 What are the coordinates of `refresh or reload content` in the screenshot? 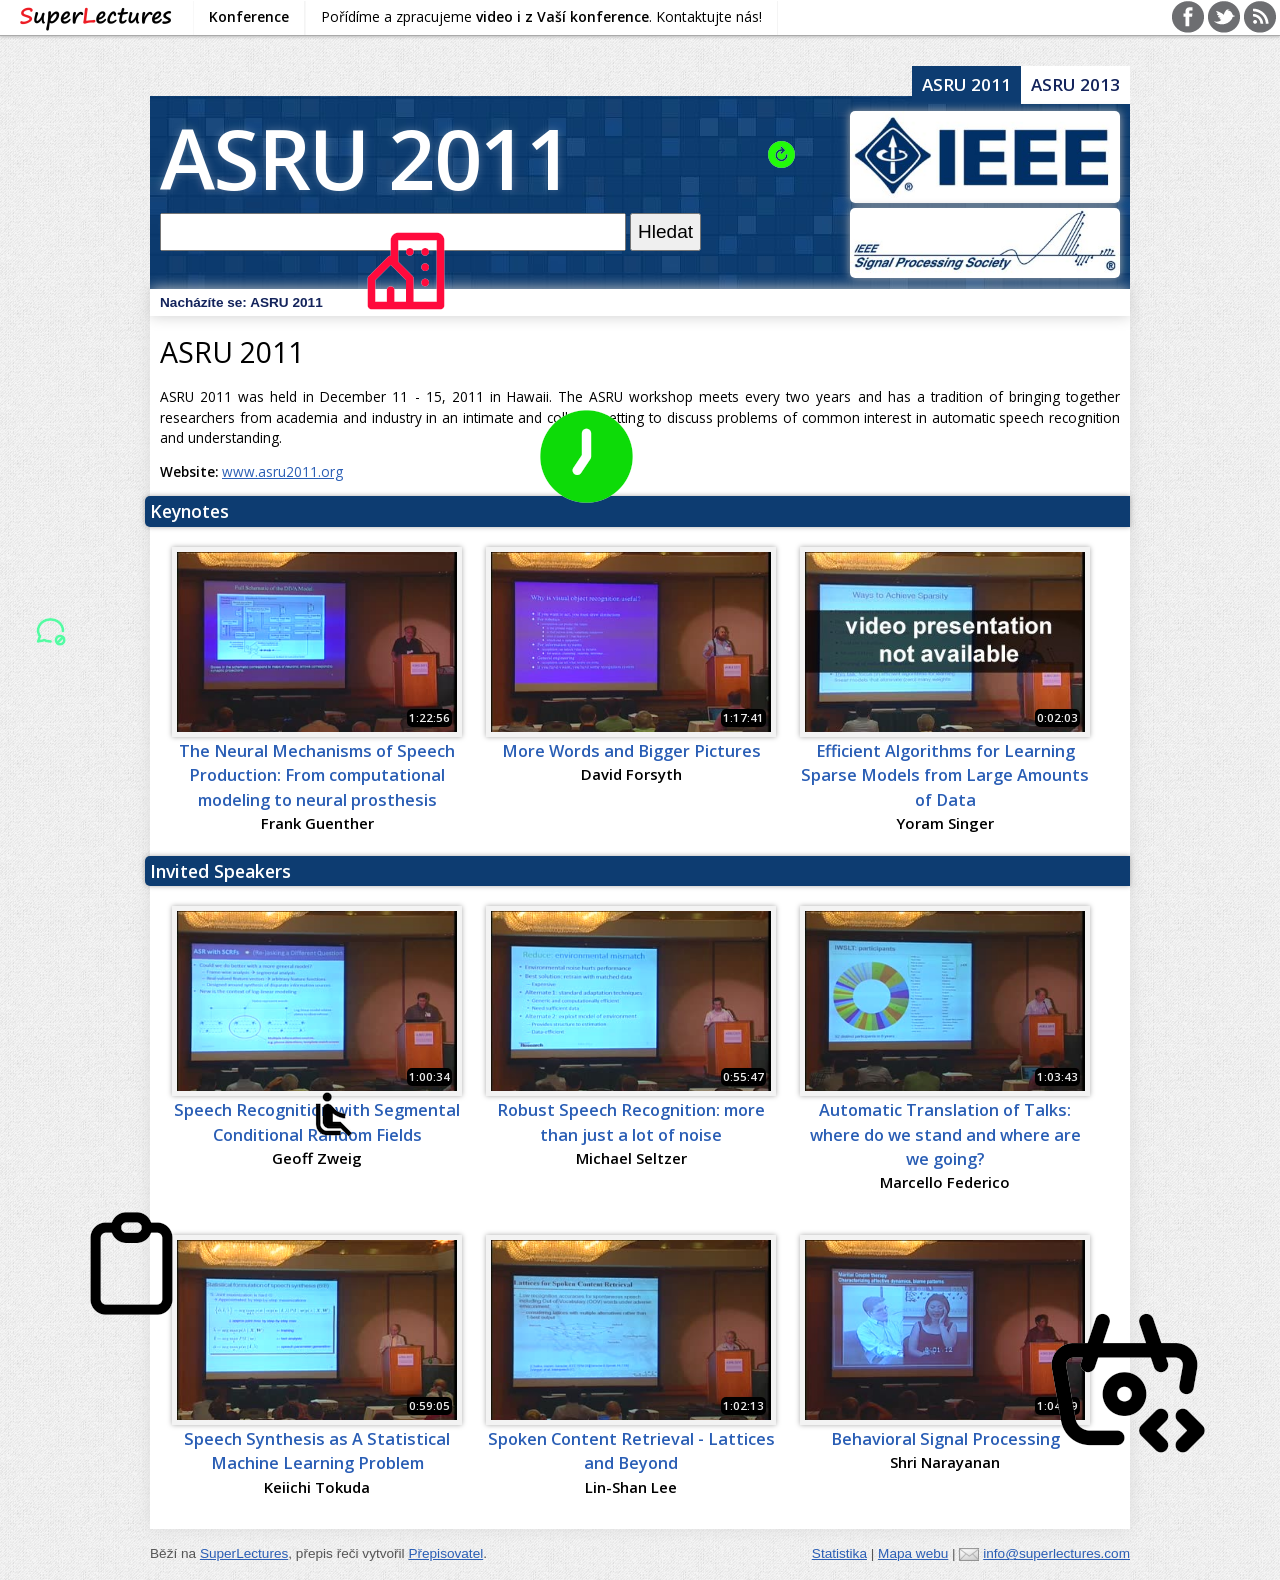 It's located at (781, 154).